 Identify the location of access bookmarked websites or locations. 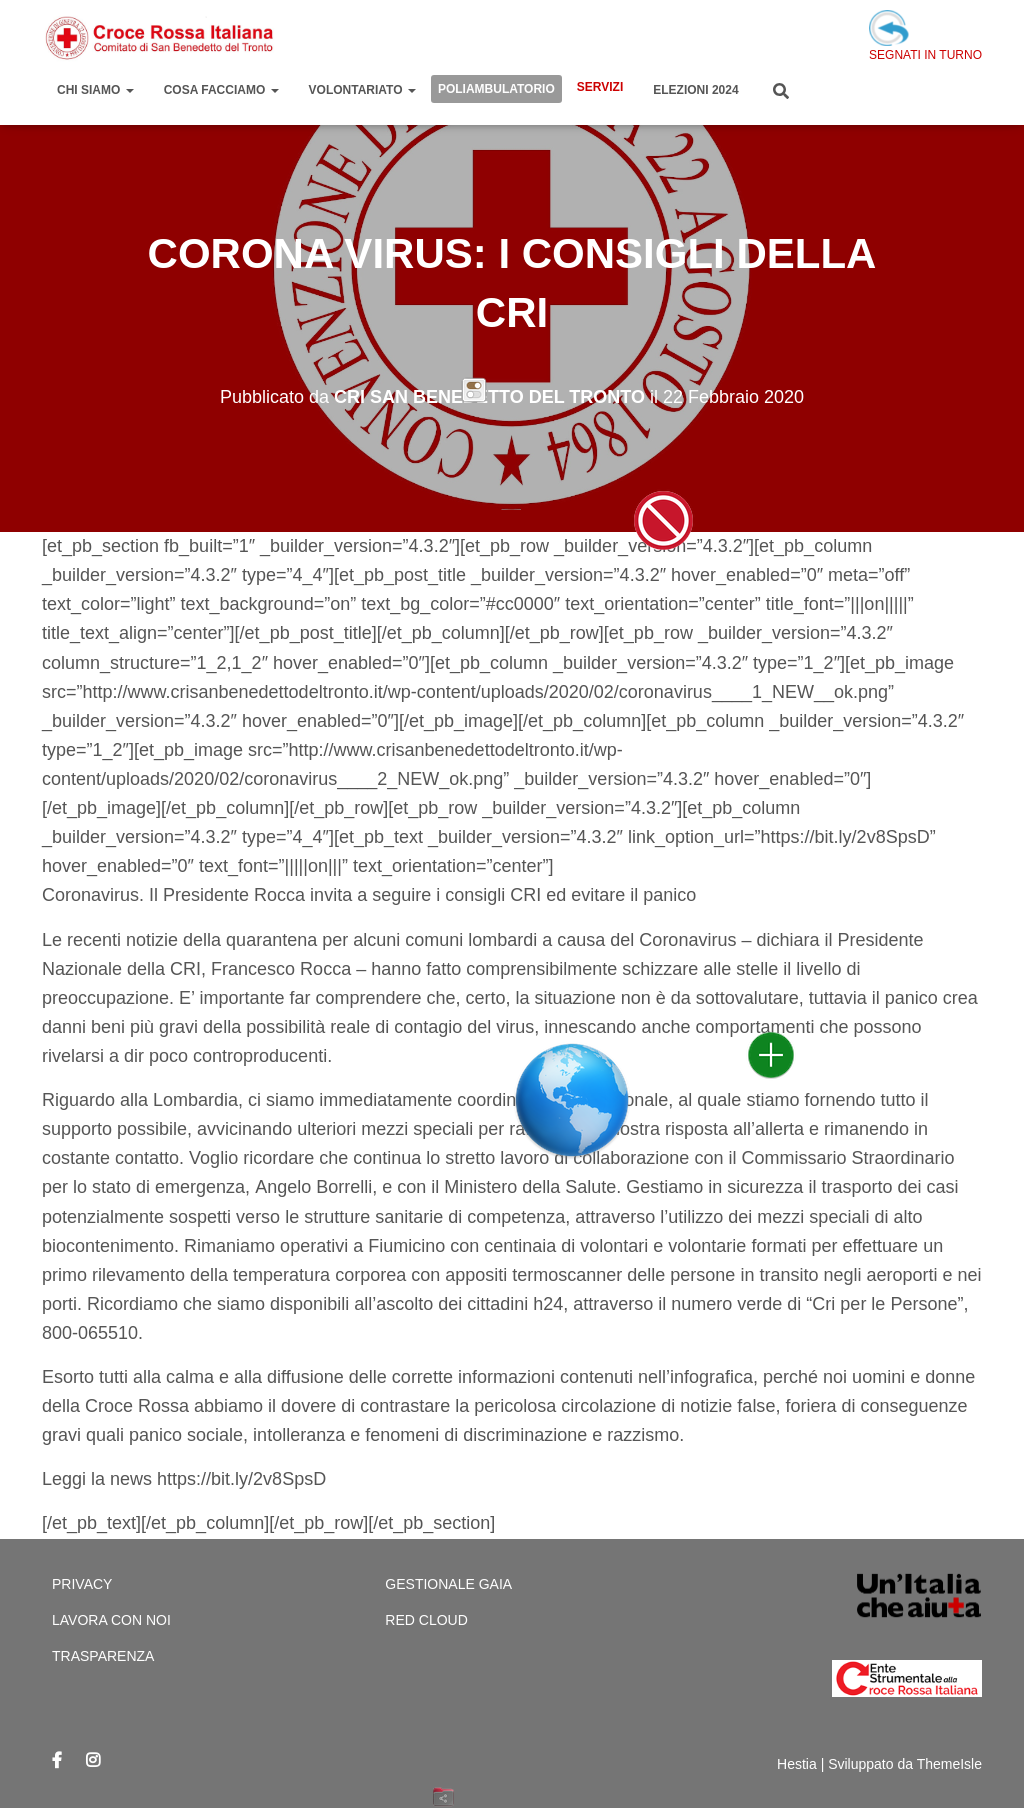
(572, 1100).